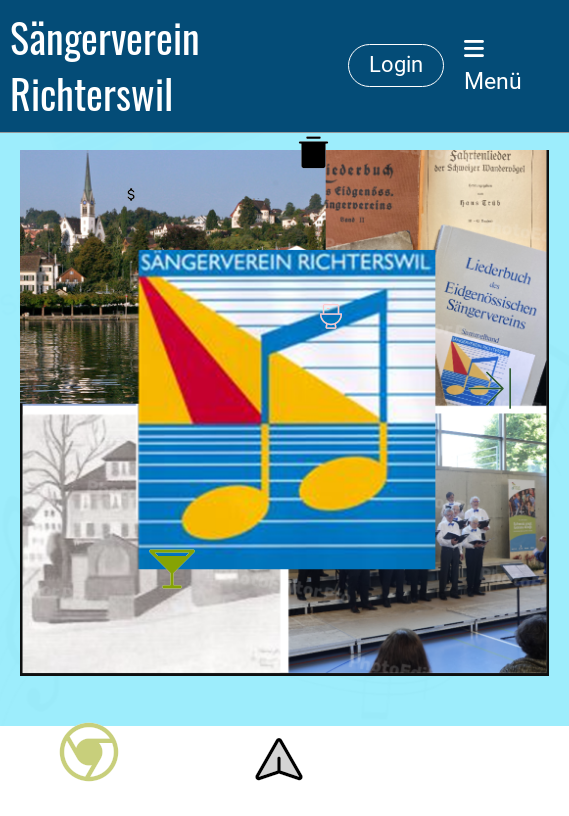  I want to click on delete an item, so click(313, 153).